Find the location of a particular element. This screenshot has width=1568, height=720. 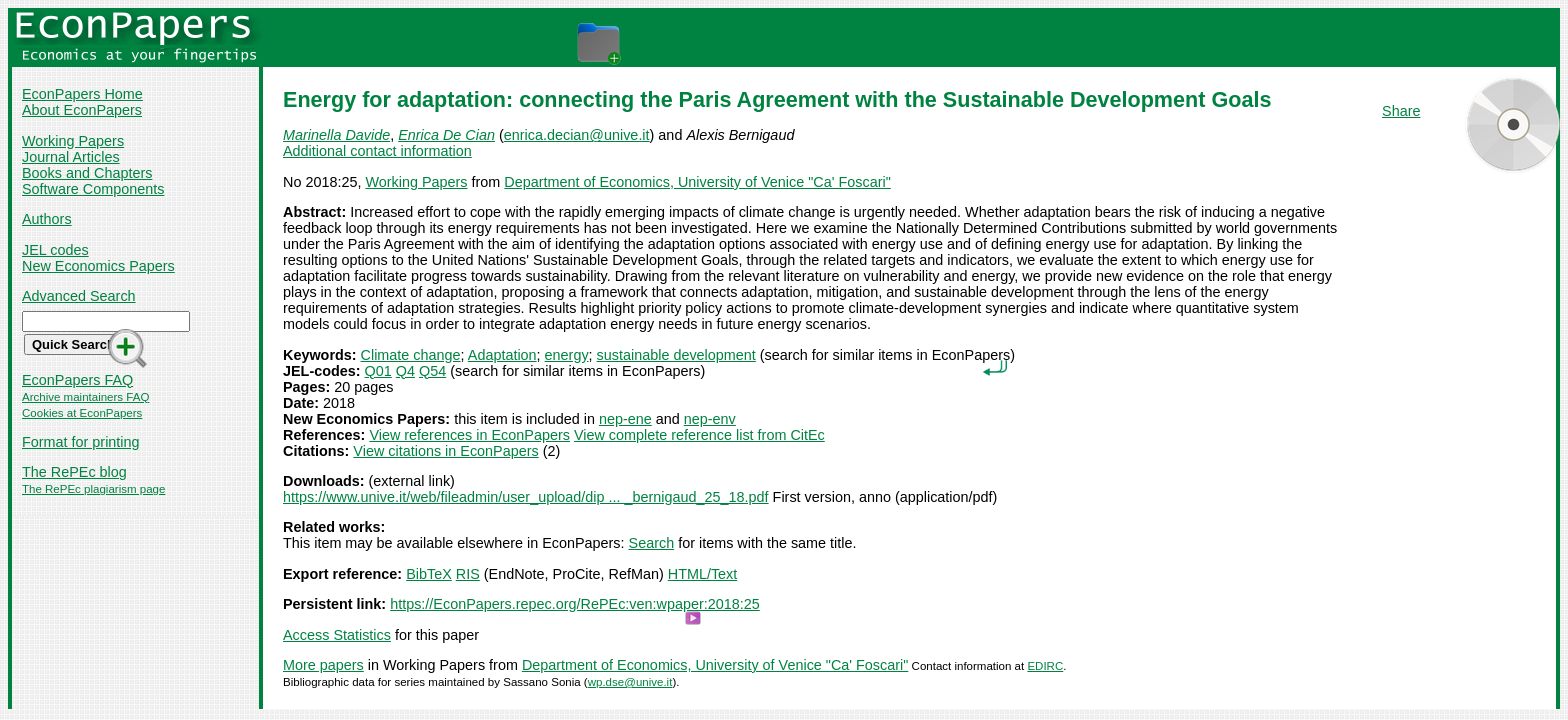

zoom in on the current view is located at coordinates (127, 348).